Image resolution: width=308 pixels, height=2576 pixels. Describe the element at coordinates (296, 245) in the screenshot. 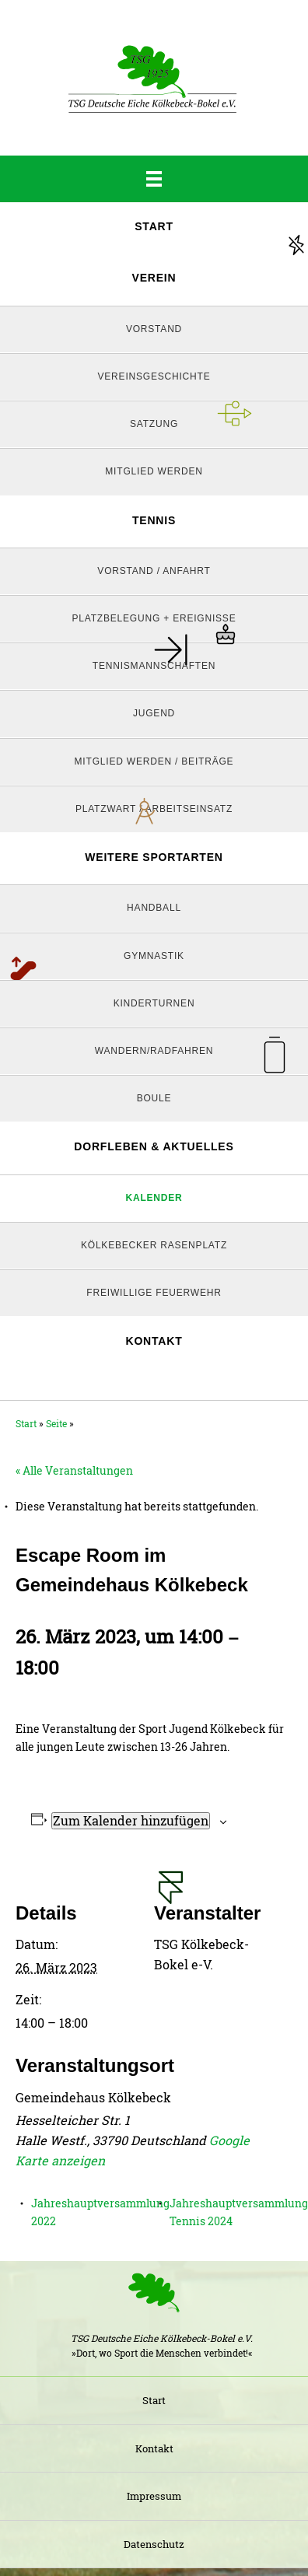

I see `disable flash or lightning mode` at that location.